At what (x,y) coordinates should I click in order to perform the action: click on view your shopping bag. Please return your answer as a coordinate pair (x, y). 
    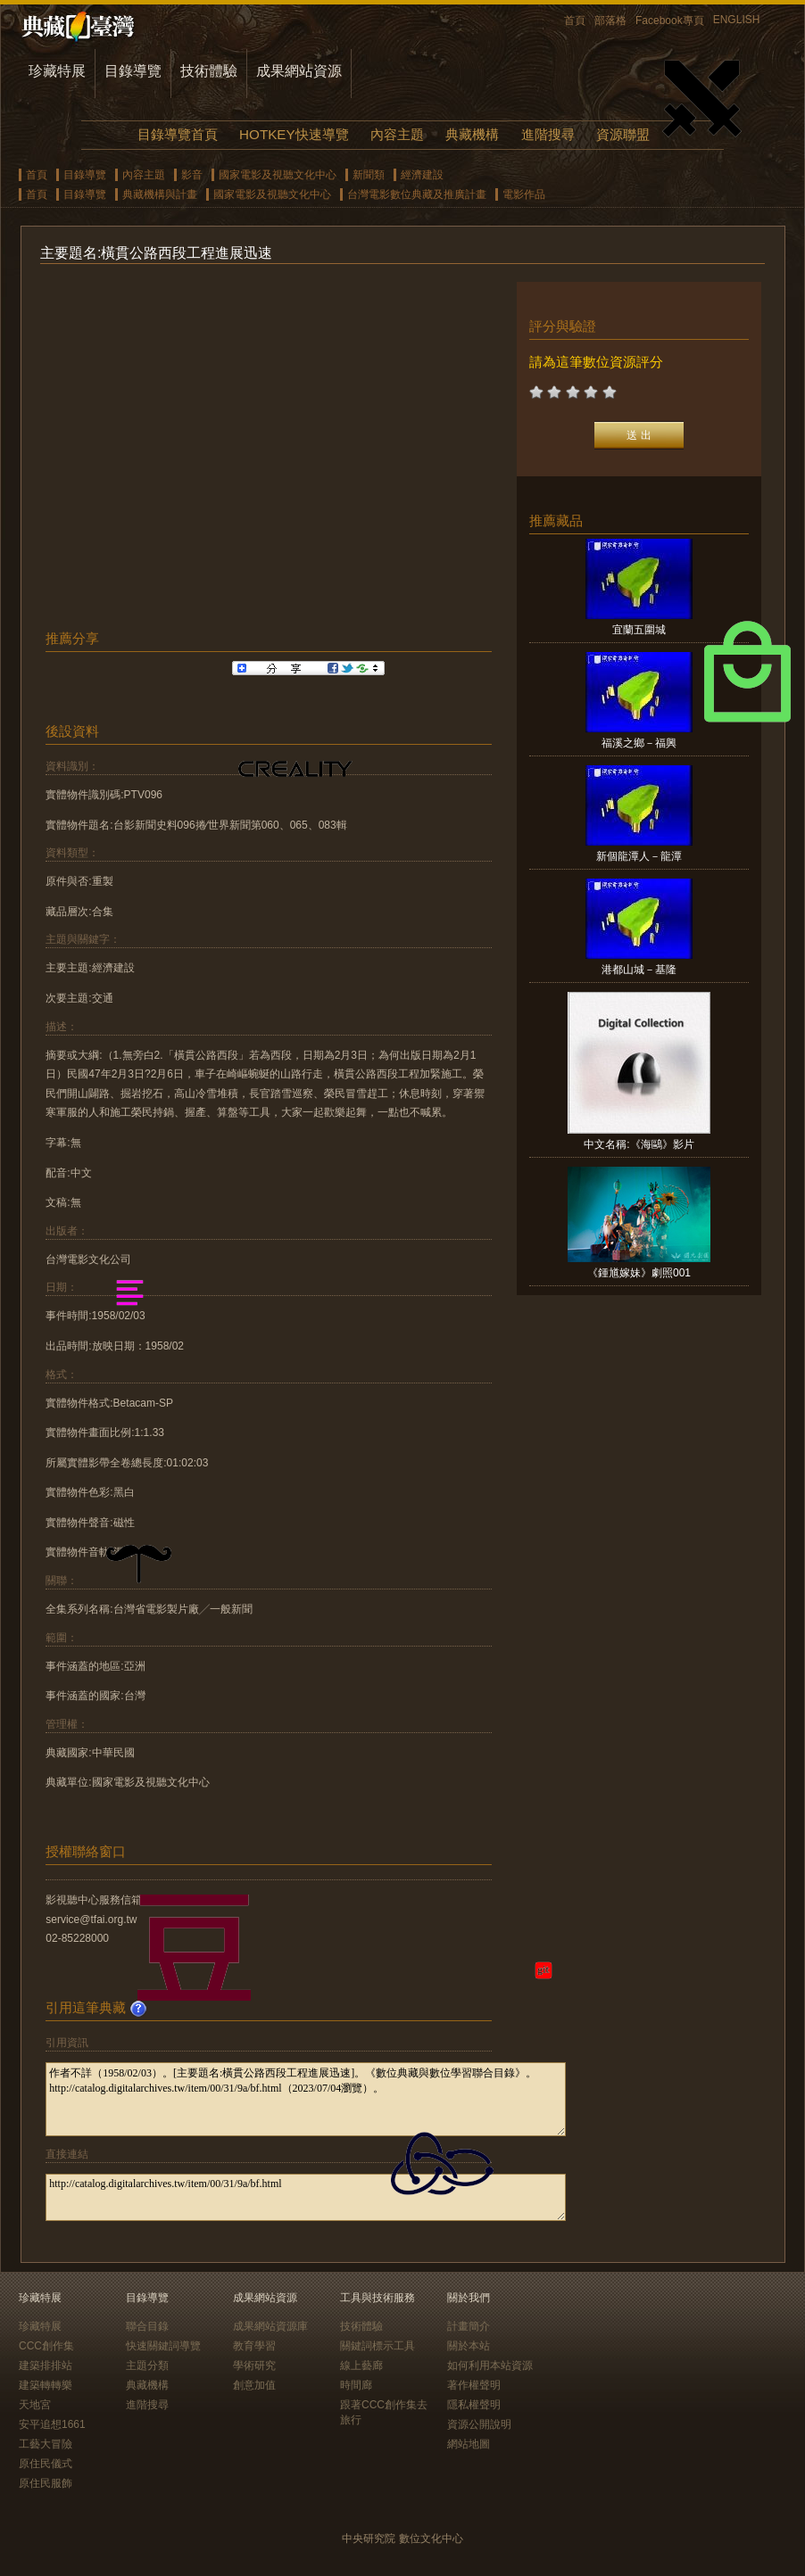
    Looking at the image, I should click on (747, 673).